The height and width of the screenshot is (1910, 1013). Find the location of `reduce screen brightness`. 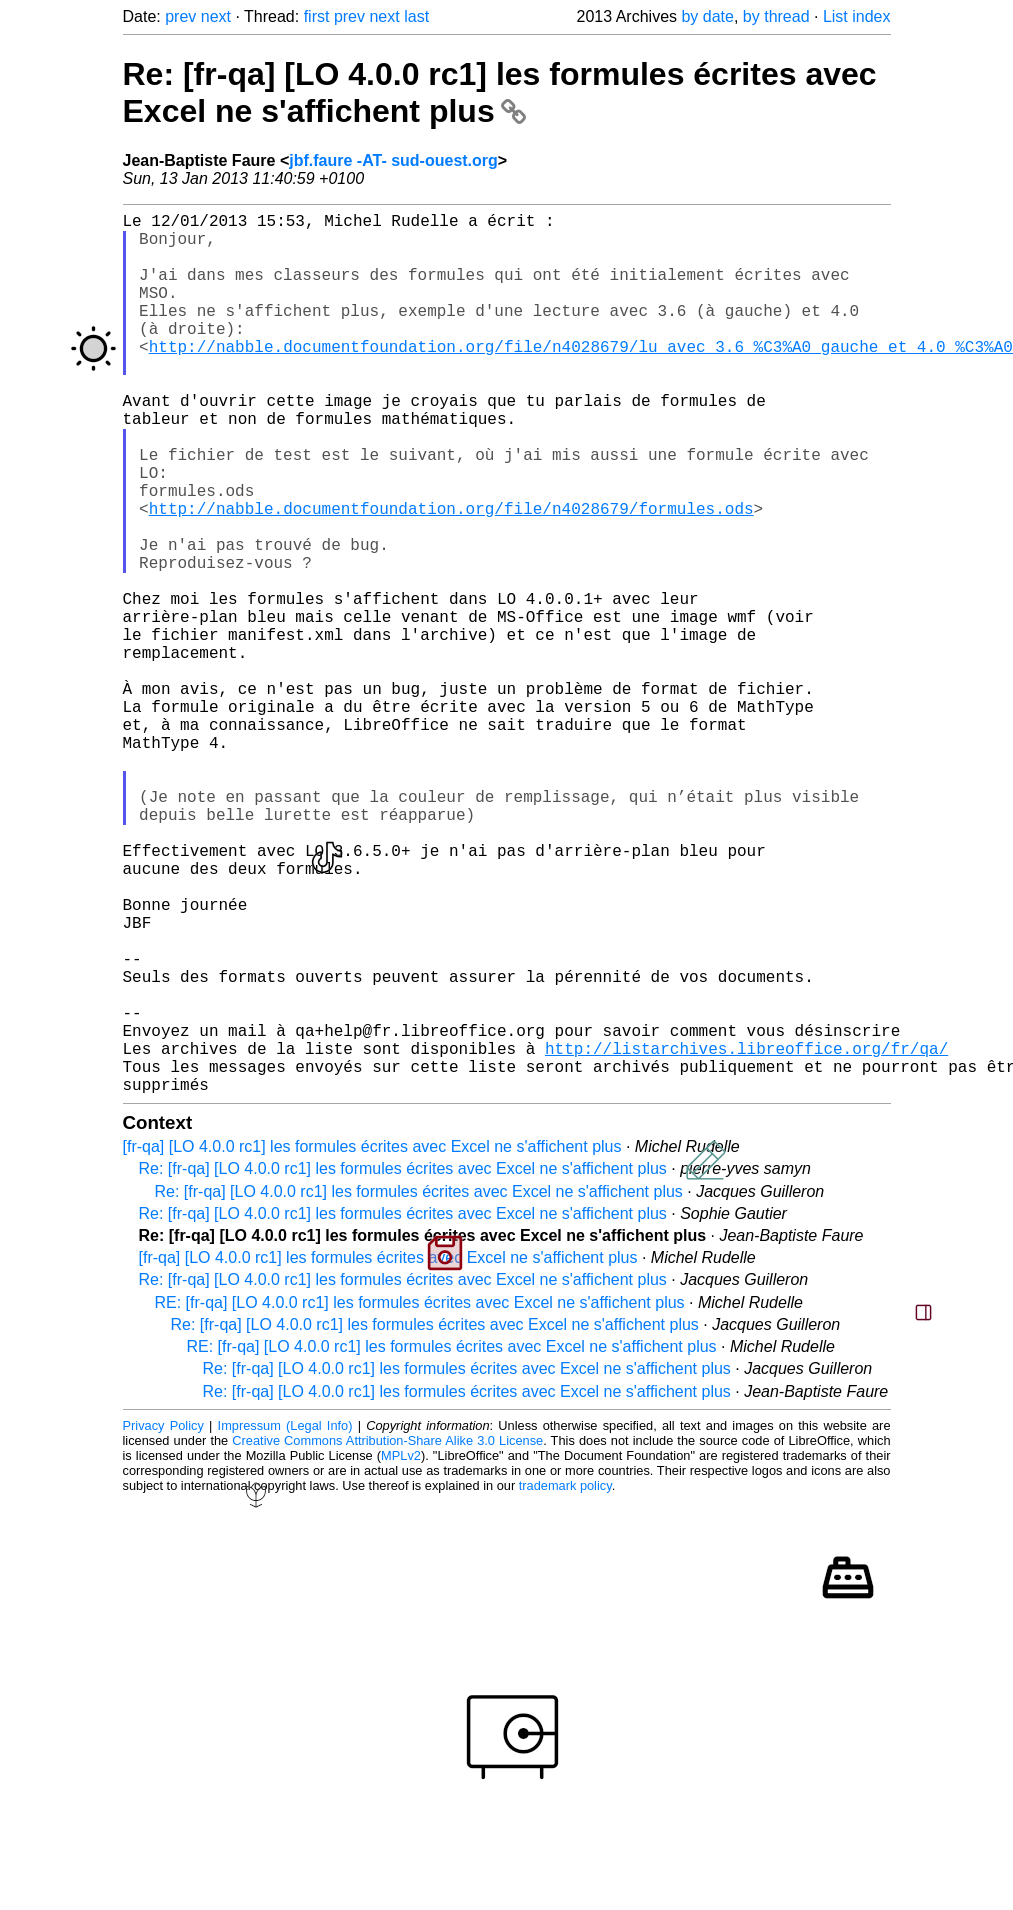

reduce screen brightness is located at coordinates (93, 348).